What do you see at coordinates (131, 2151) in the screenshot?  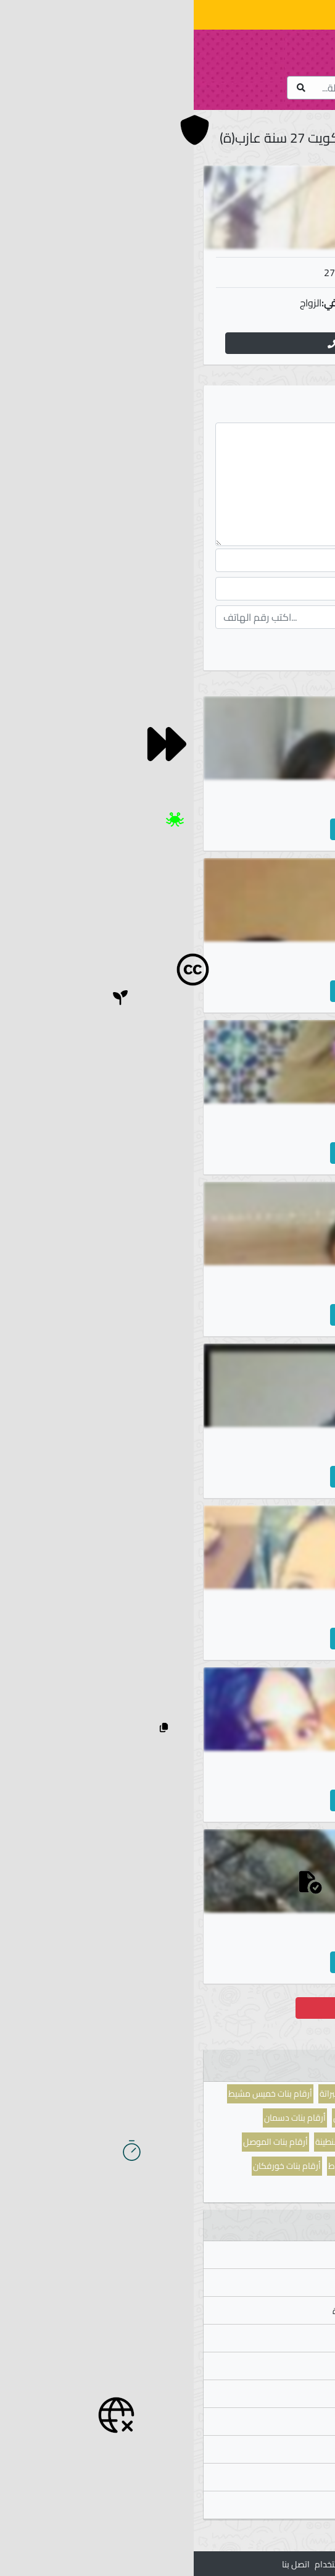 I see `start or set a timer` at bounding box center [131, 2151].